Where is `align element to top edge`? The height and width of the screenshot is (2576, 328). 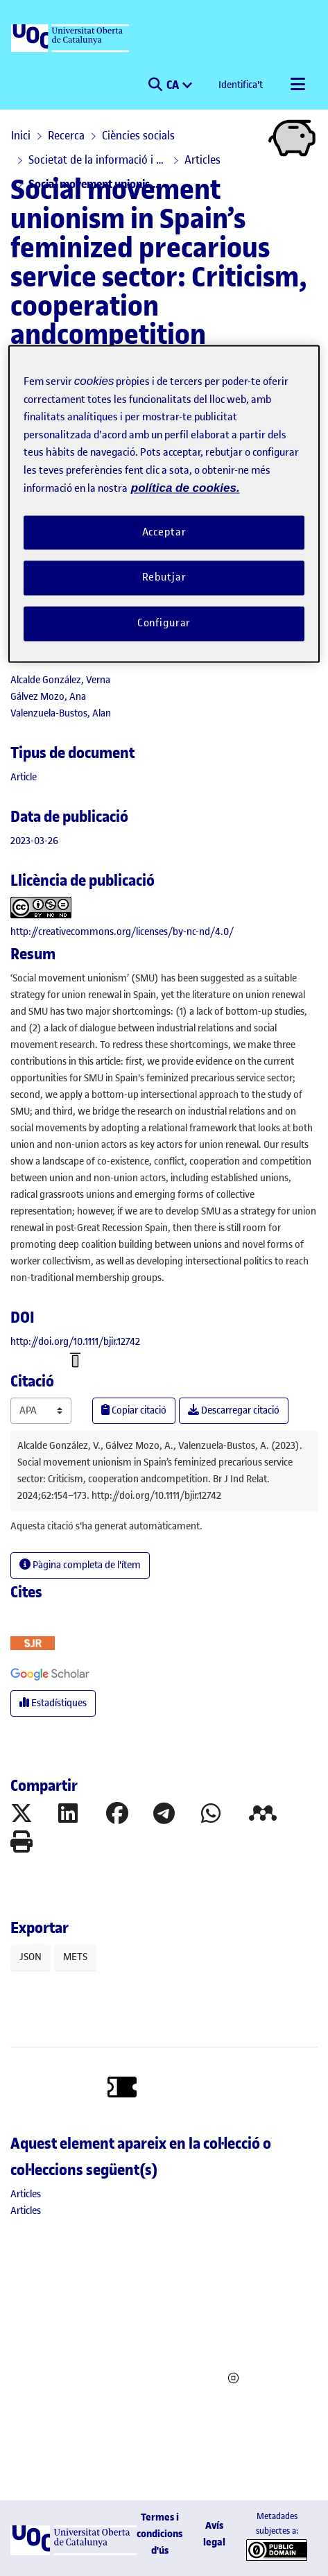
align element to top edge is located at coordinates (75, 1359).